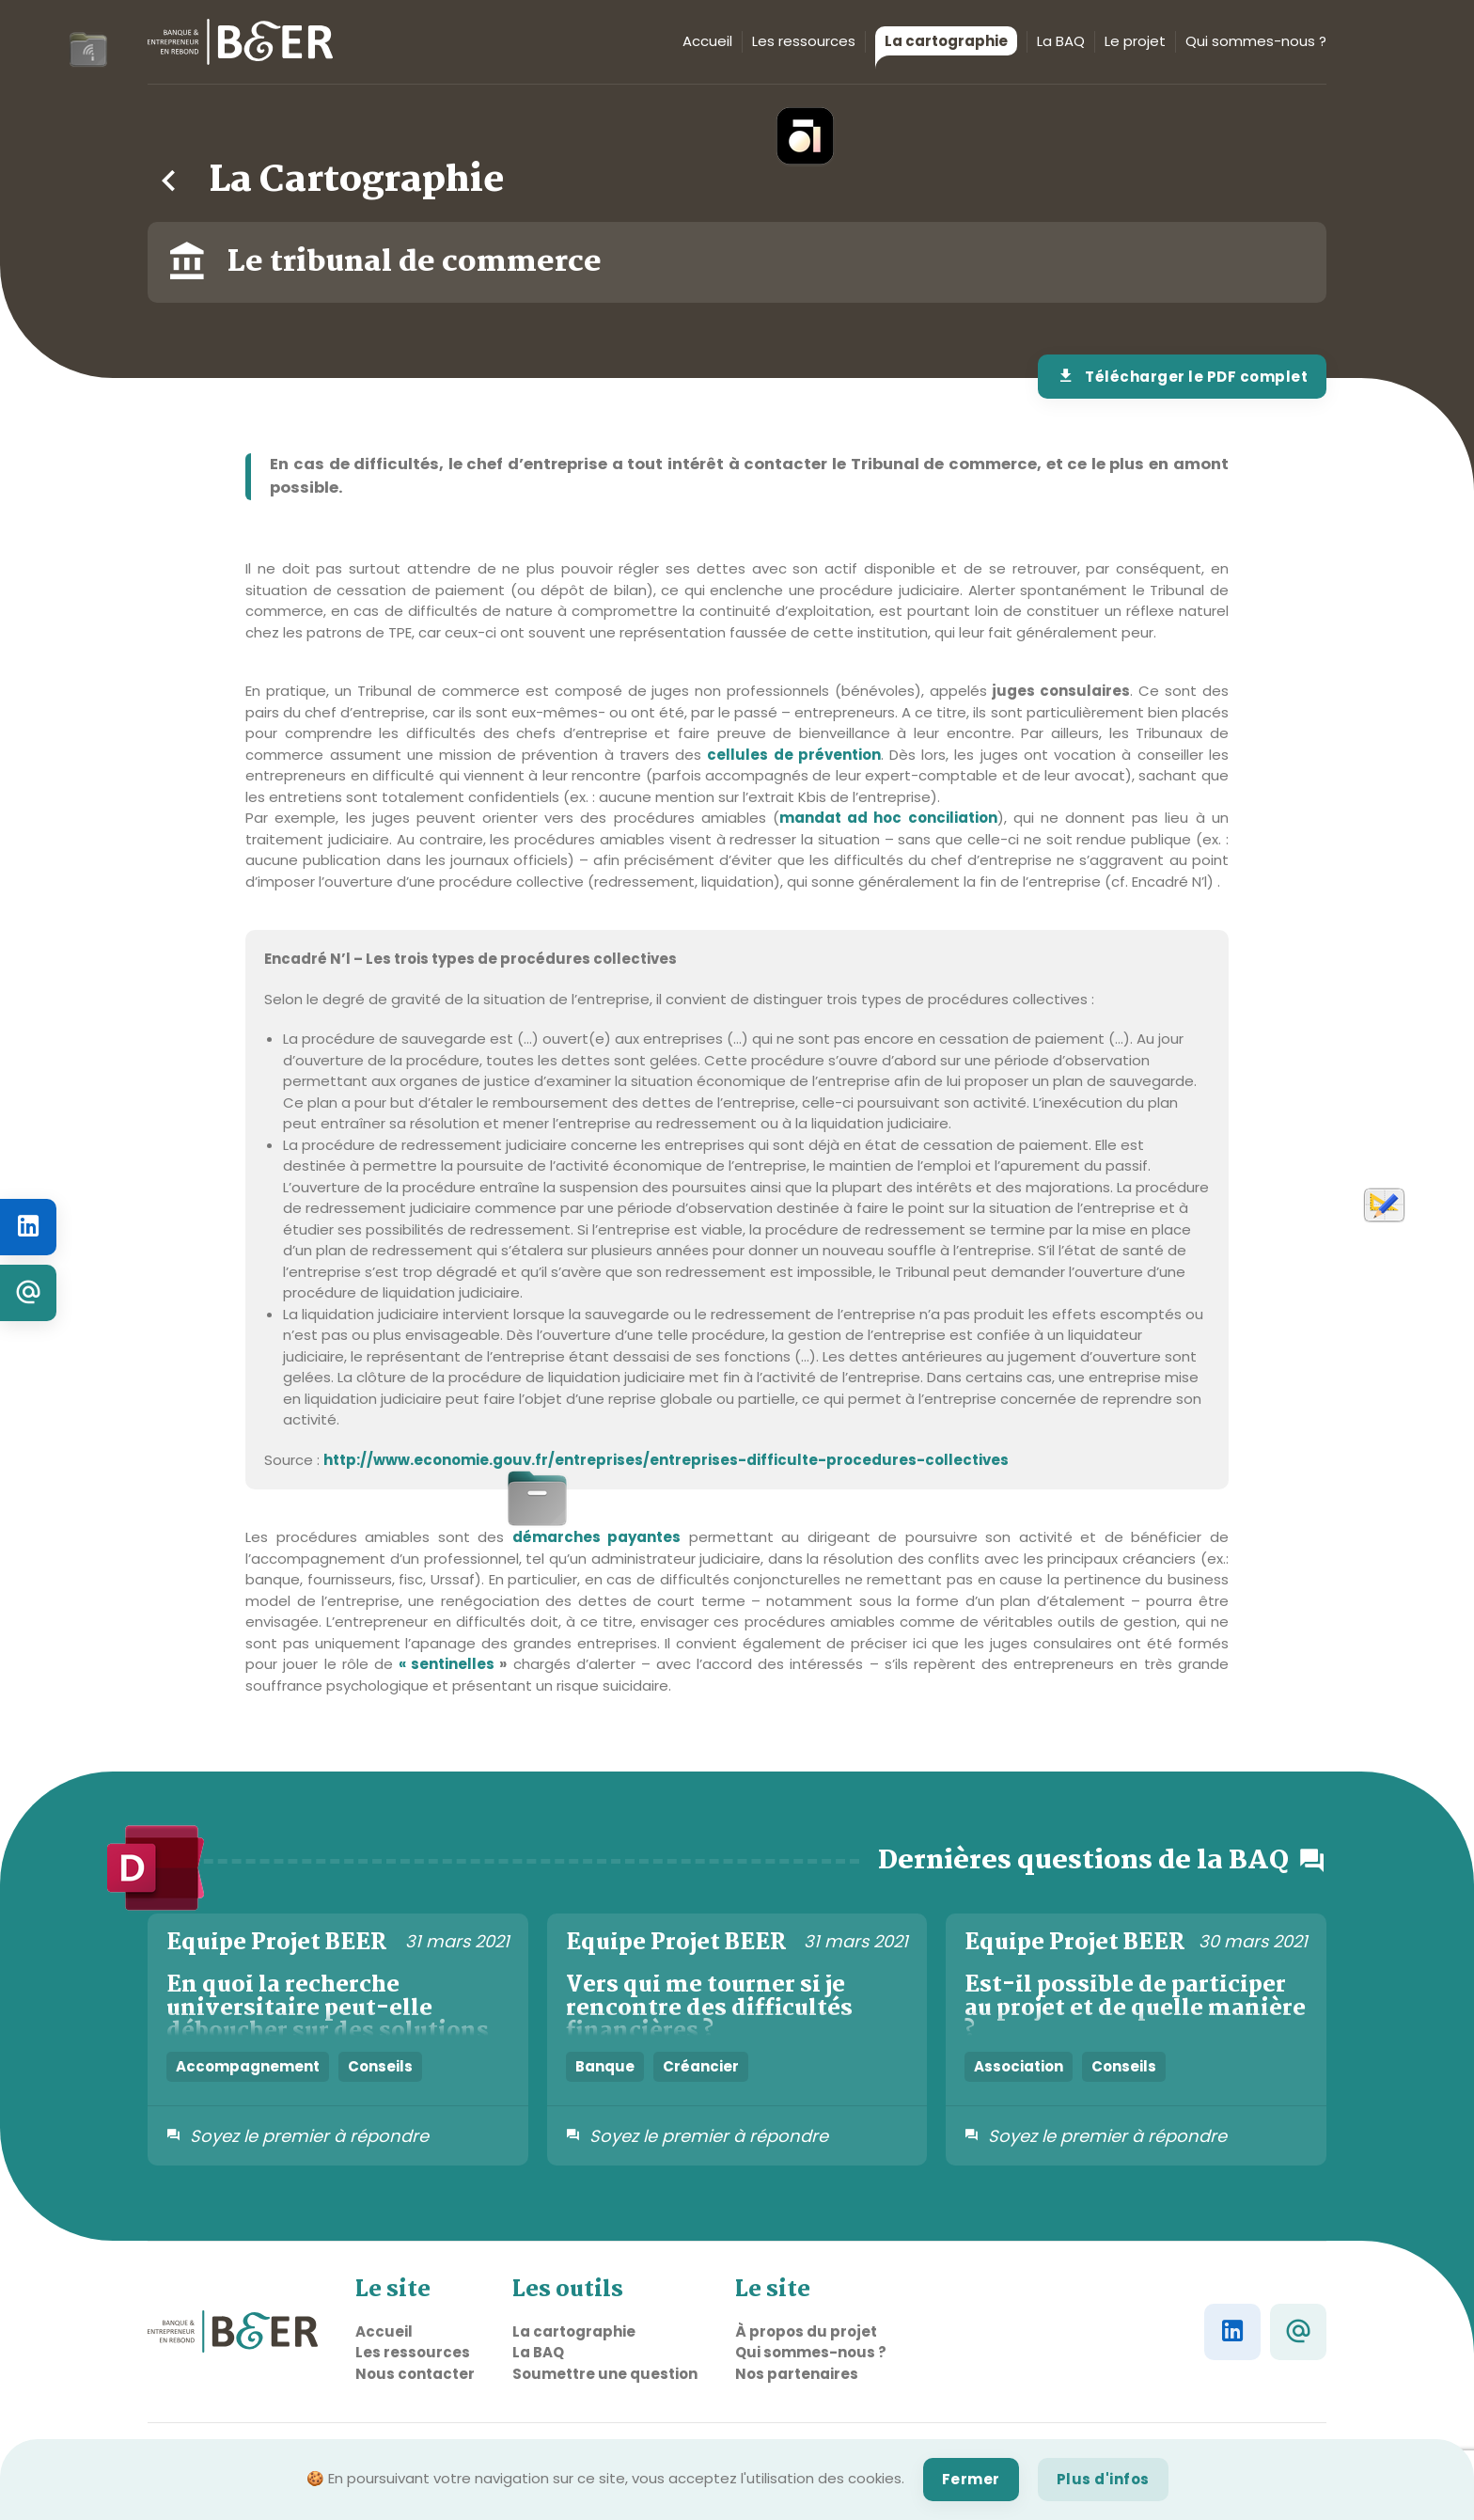 This screenshot has width=1474, height=2520. What do you see at coordinates (155, 1867) in the screenshot?
I see `open Microsoft Delve app` at bounding box center [155, 1867].